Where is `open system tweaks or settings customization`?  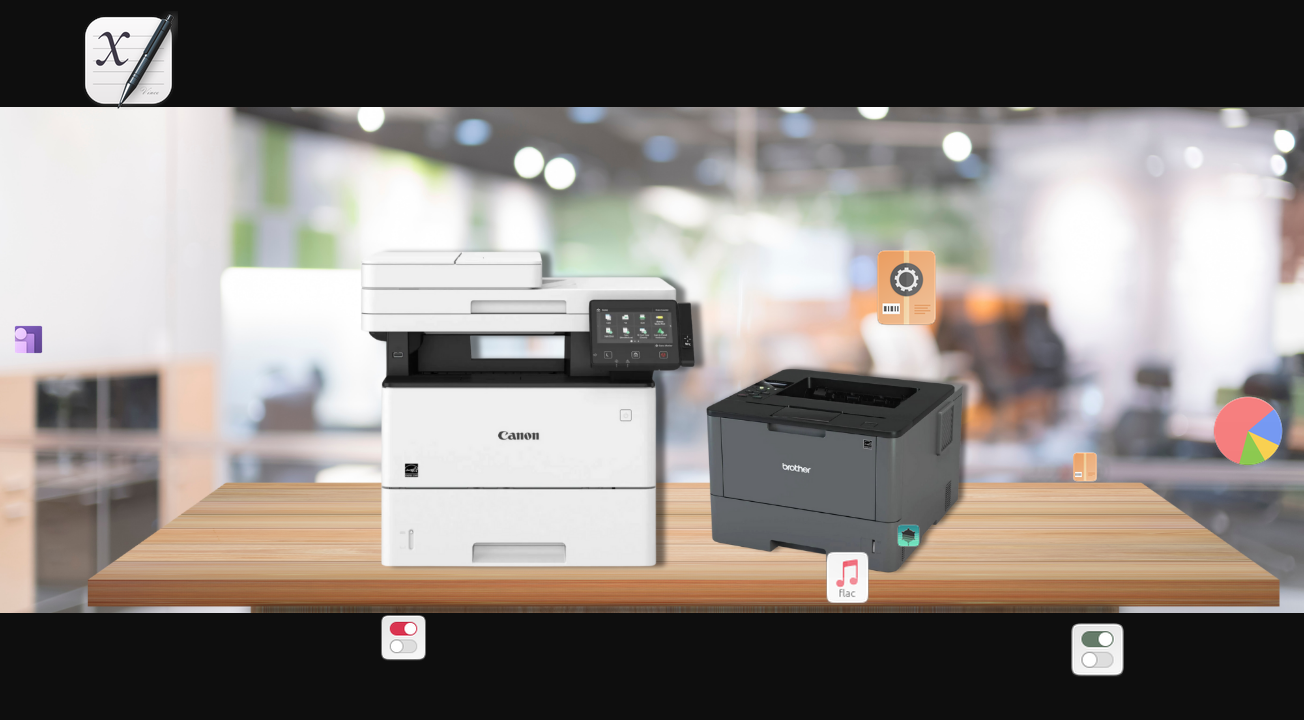 open system tweaks or settings customization is located at coordinates (403, 637).